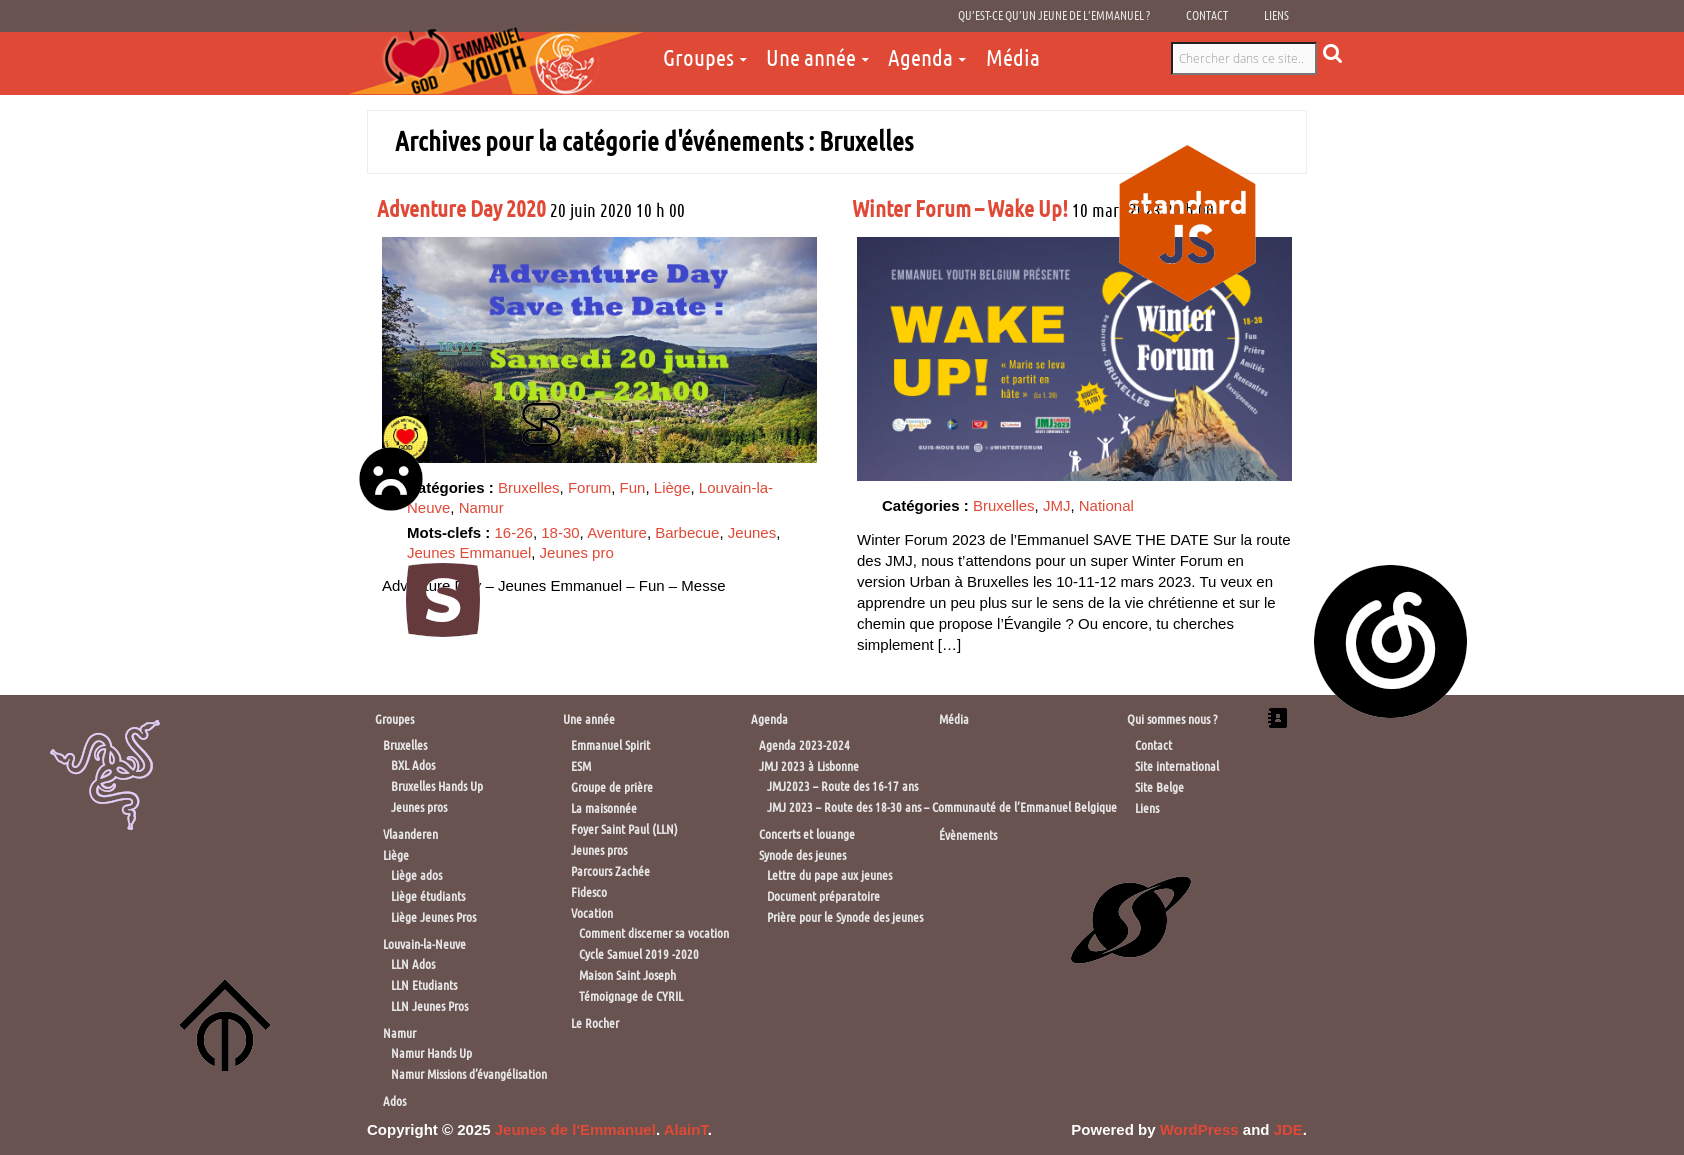 The width and height of the screenshot is (1684, 1155). I want to click on open Session messaging app, so click(541, 424).